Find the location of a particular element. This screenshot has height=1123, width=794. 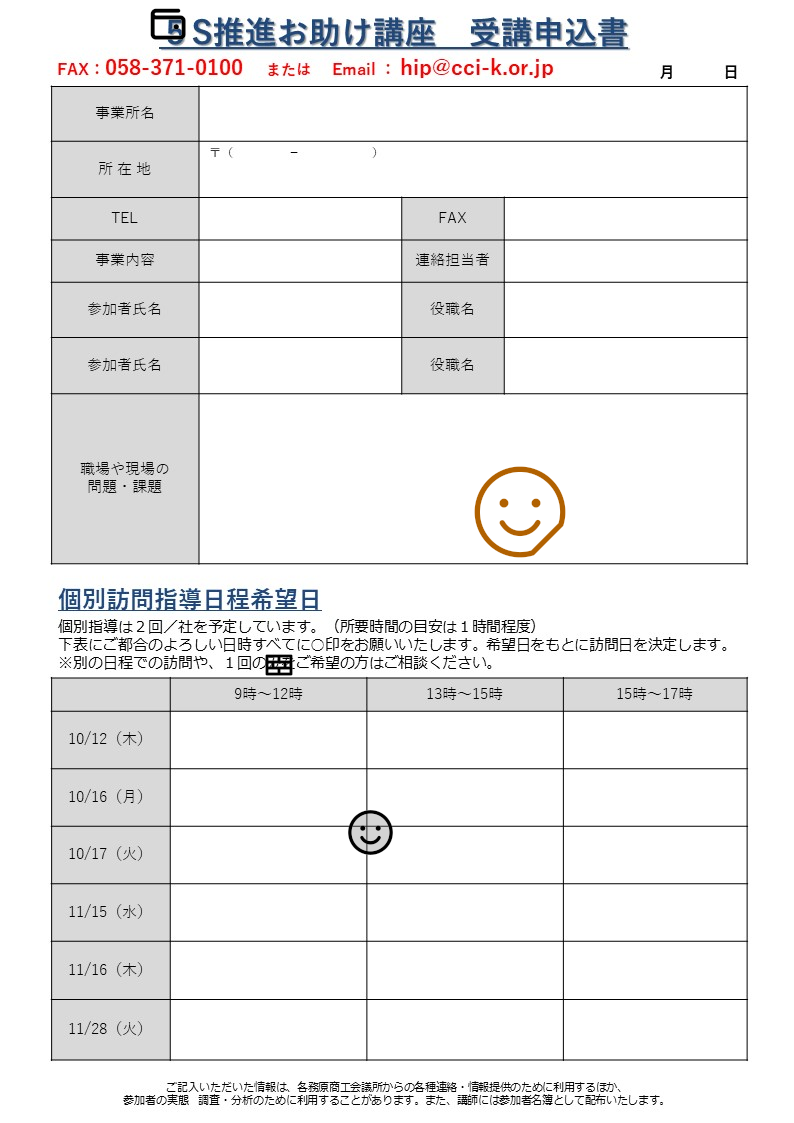

add an emoji or reaction is located at coordinates (370, 832).